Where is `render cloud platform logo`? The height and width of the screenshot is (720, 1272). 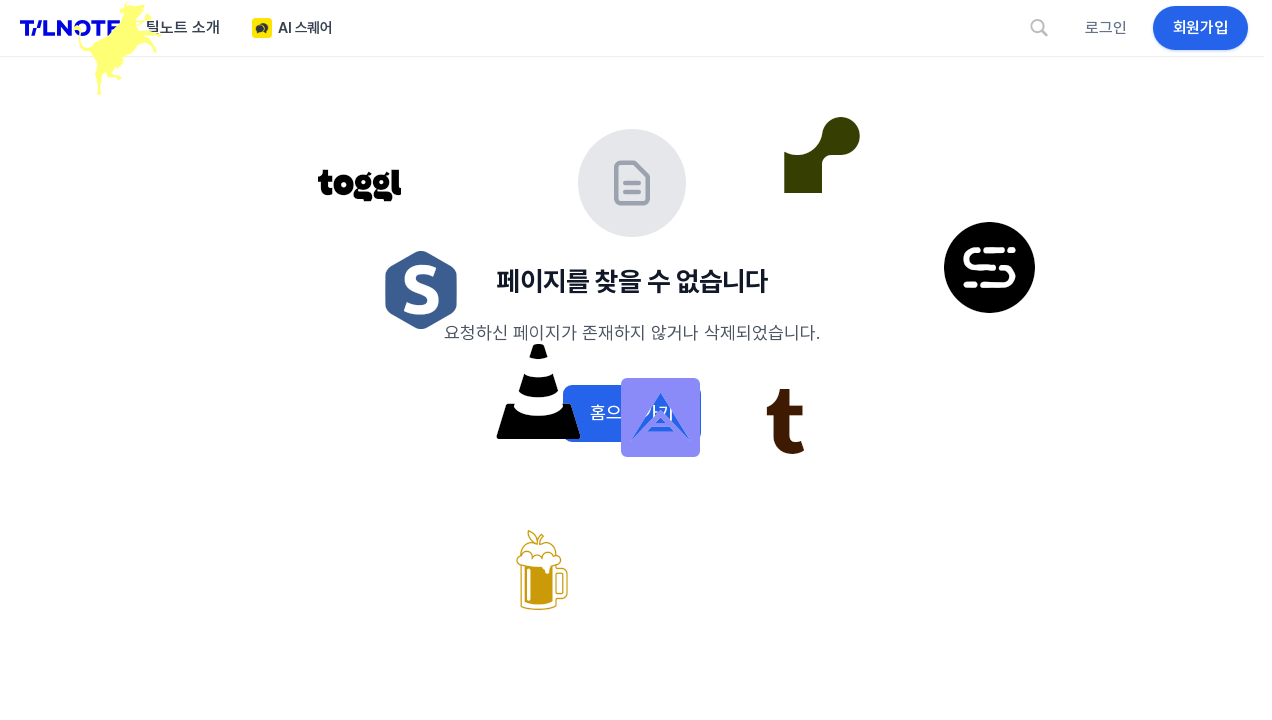
render cloud platform logo is located at coordinates (822, 155).